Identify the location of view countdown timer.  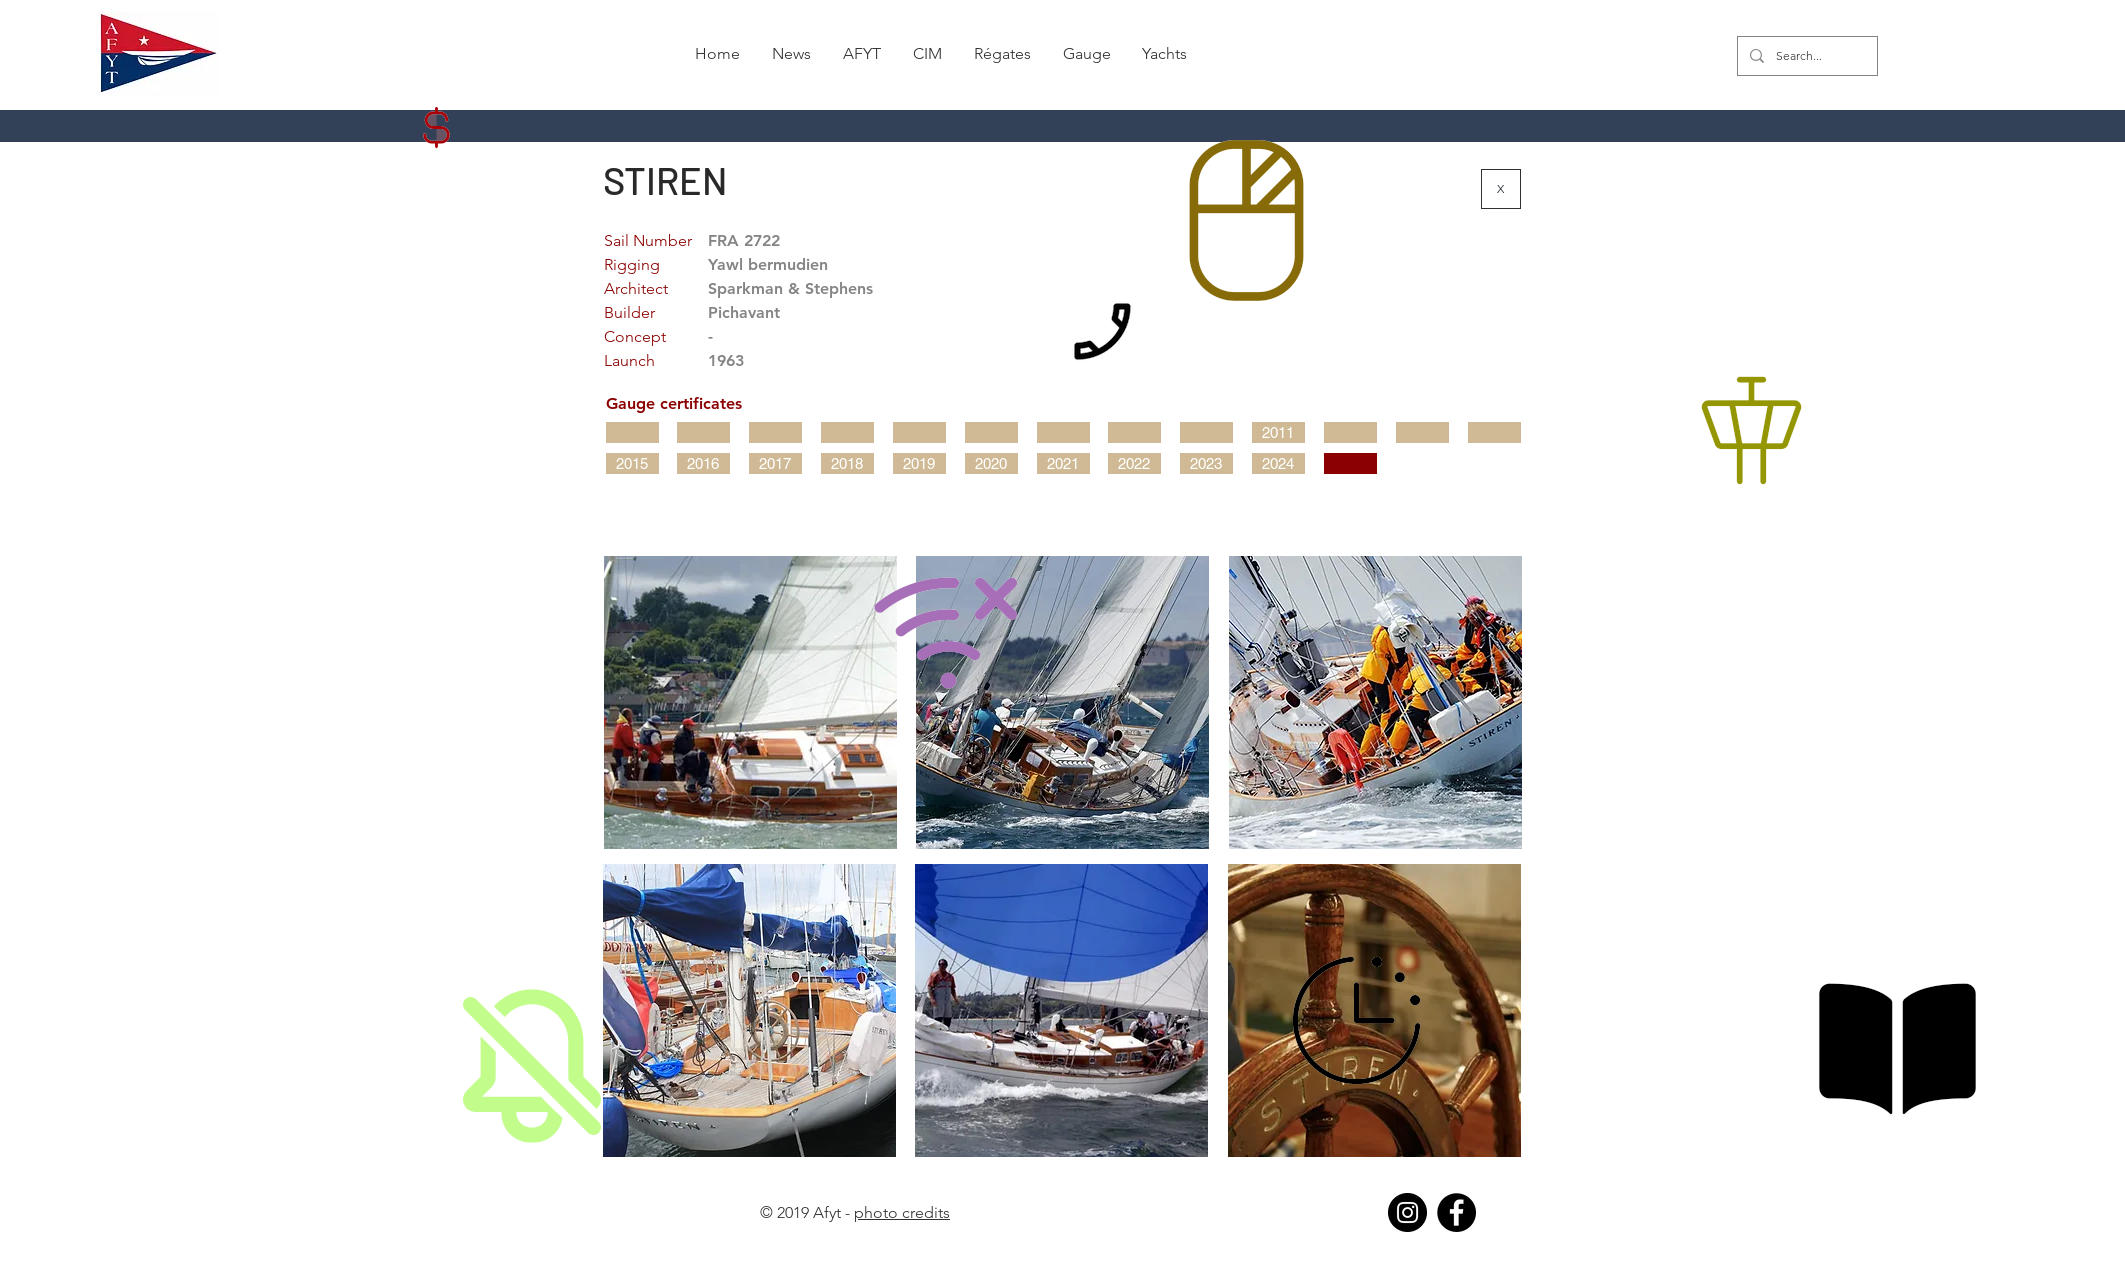
(1356, 1020).